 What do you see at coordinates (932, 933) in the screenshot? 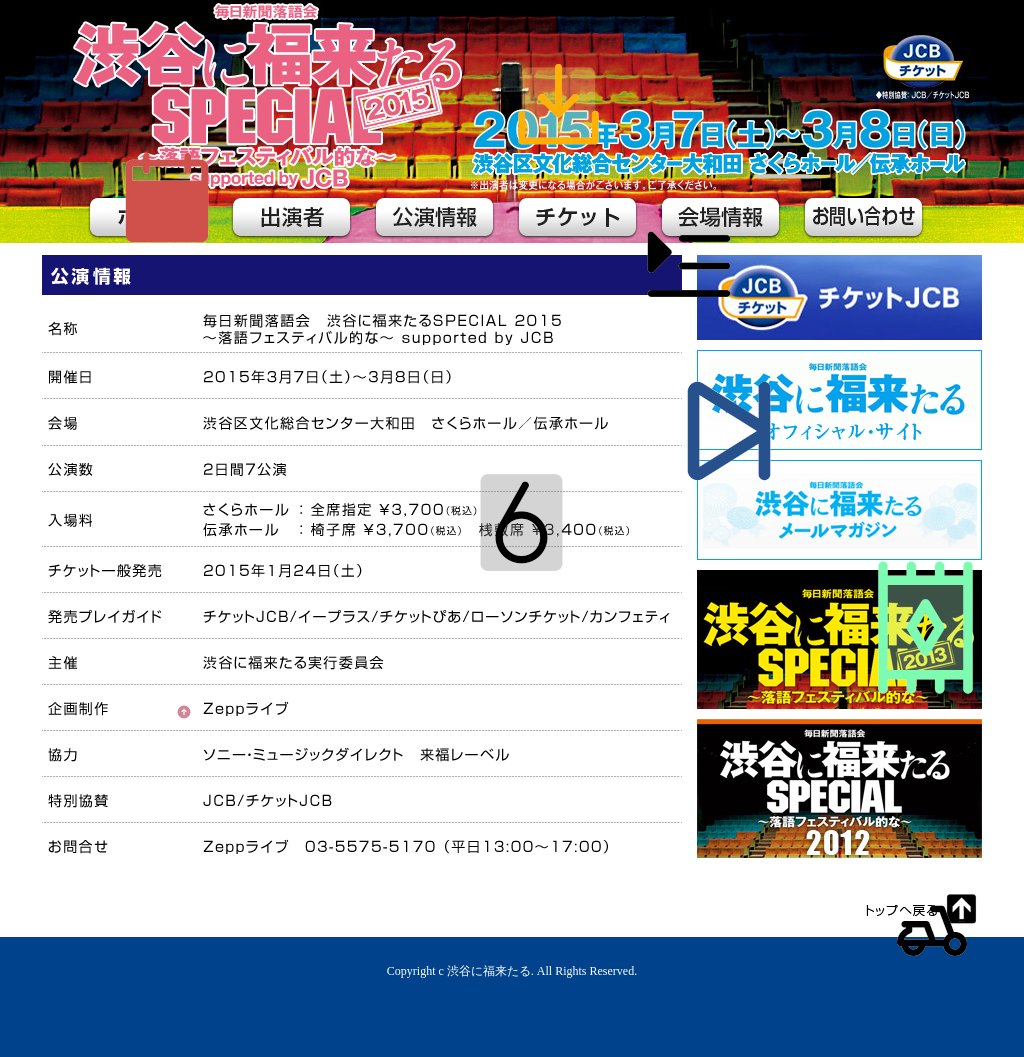
I see `select moped or scooter delivery option` at bounding box center [932, 933].